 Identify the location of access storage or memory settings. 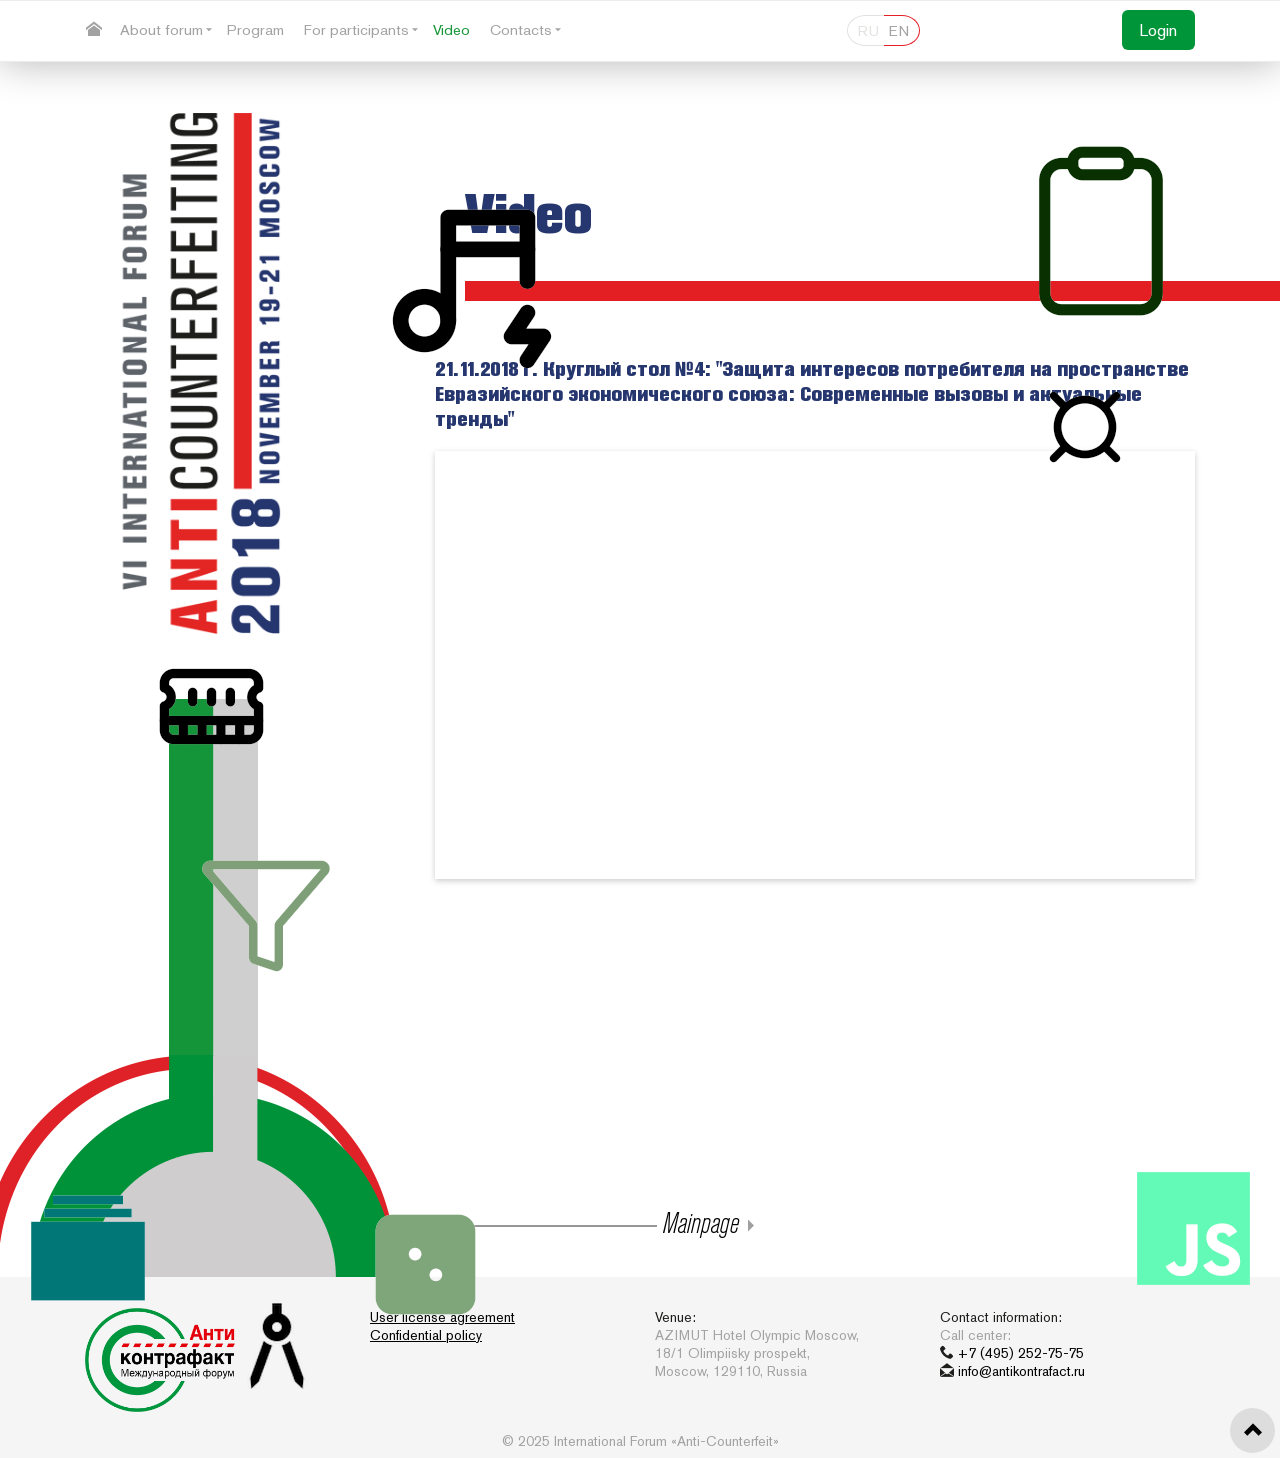
(211, 706).